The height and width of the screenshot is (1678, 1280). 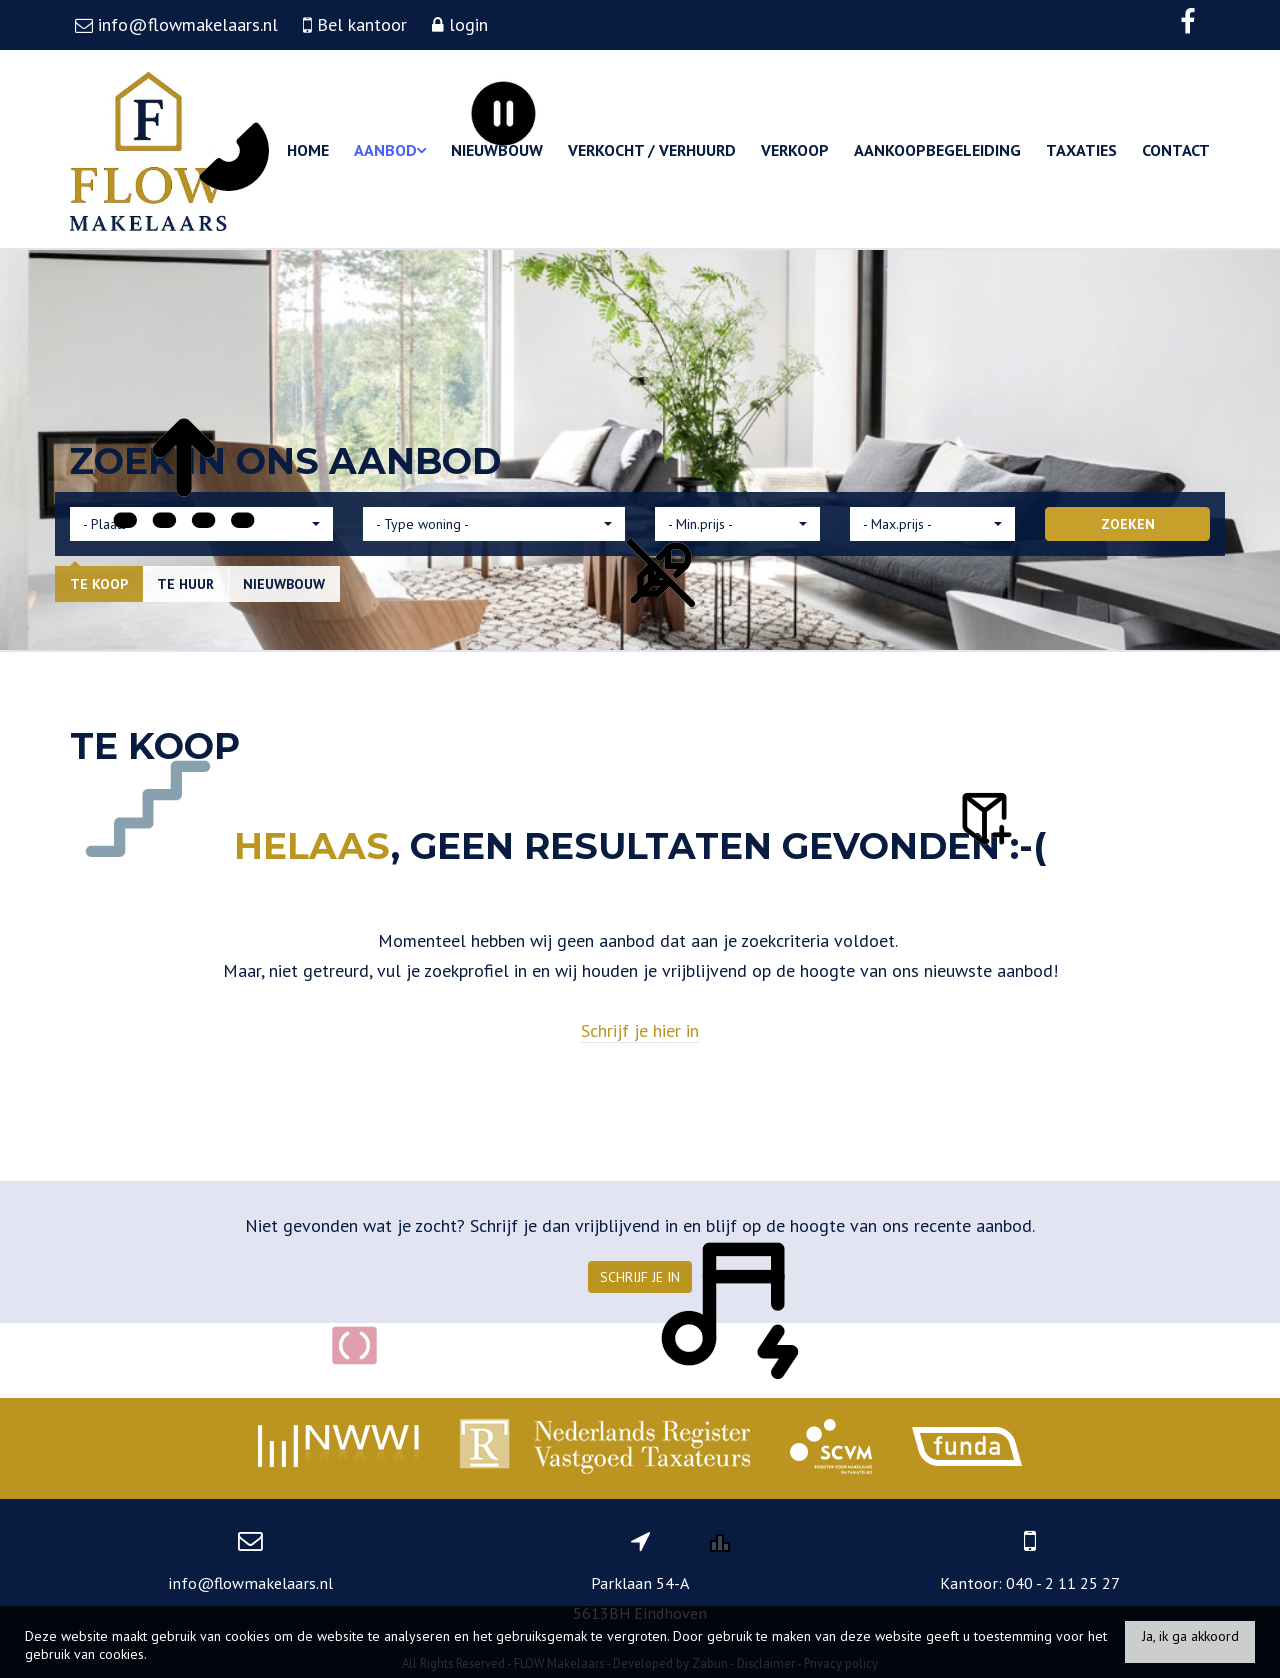 What do you see at coordinates (184, 481) in the screenshot?
I see `collapse content upward` at bounding box center [184, 481].